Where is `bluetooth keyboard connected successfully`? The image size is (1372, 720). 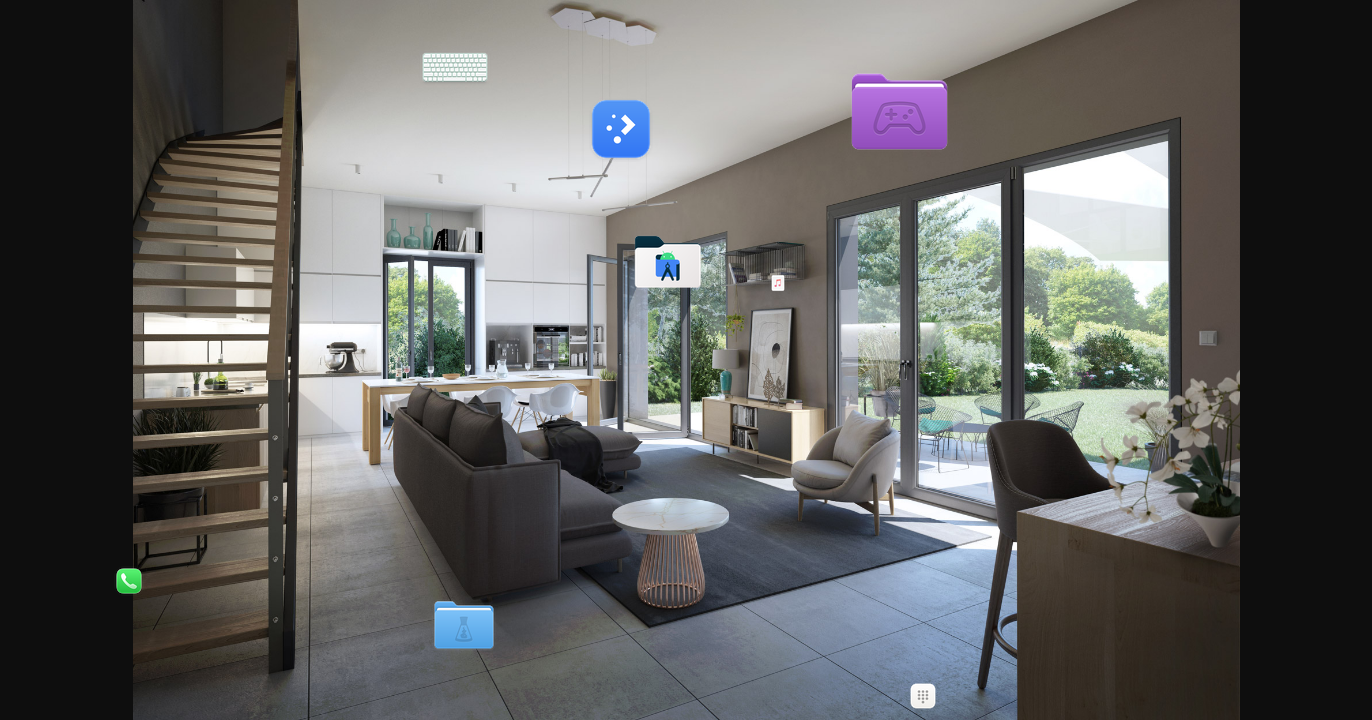
bluetooth keyboard connected successfully is located at coordinates (455, 68).